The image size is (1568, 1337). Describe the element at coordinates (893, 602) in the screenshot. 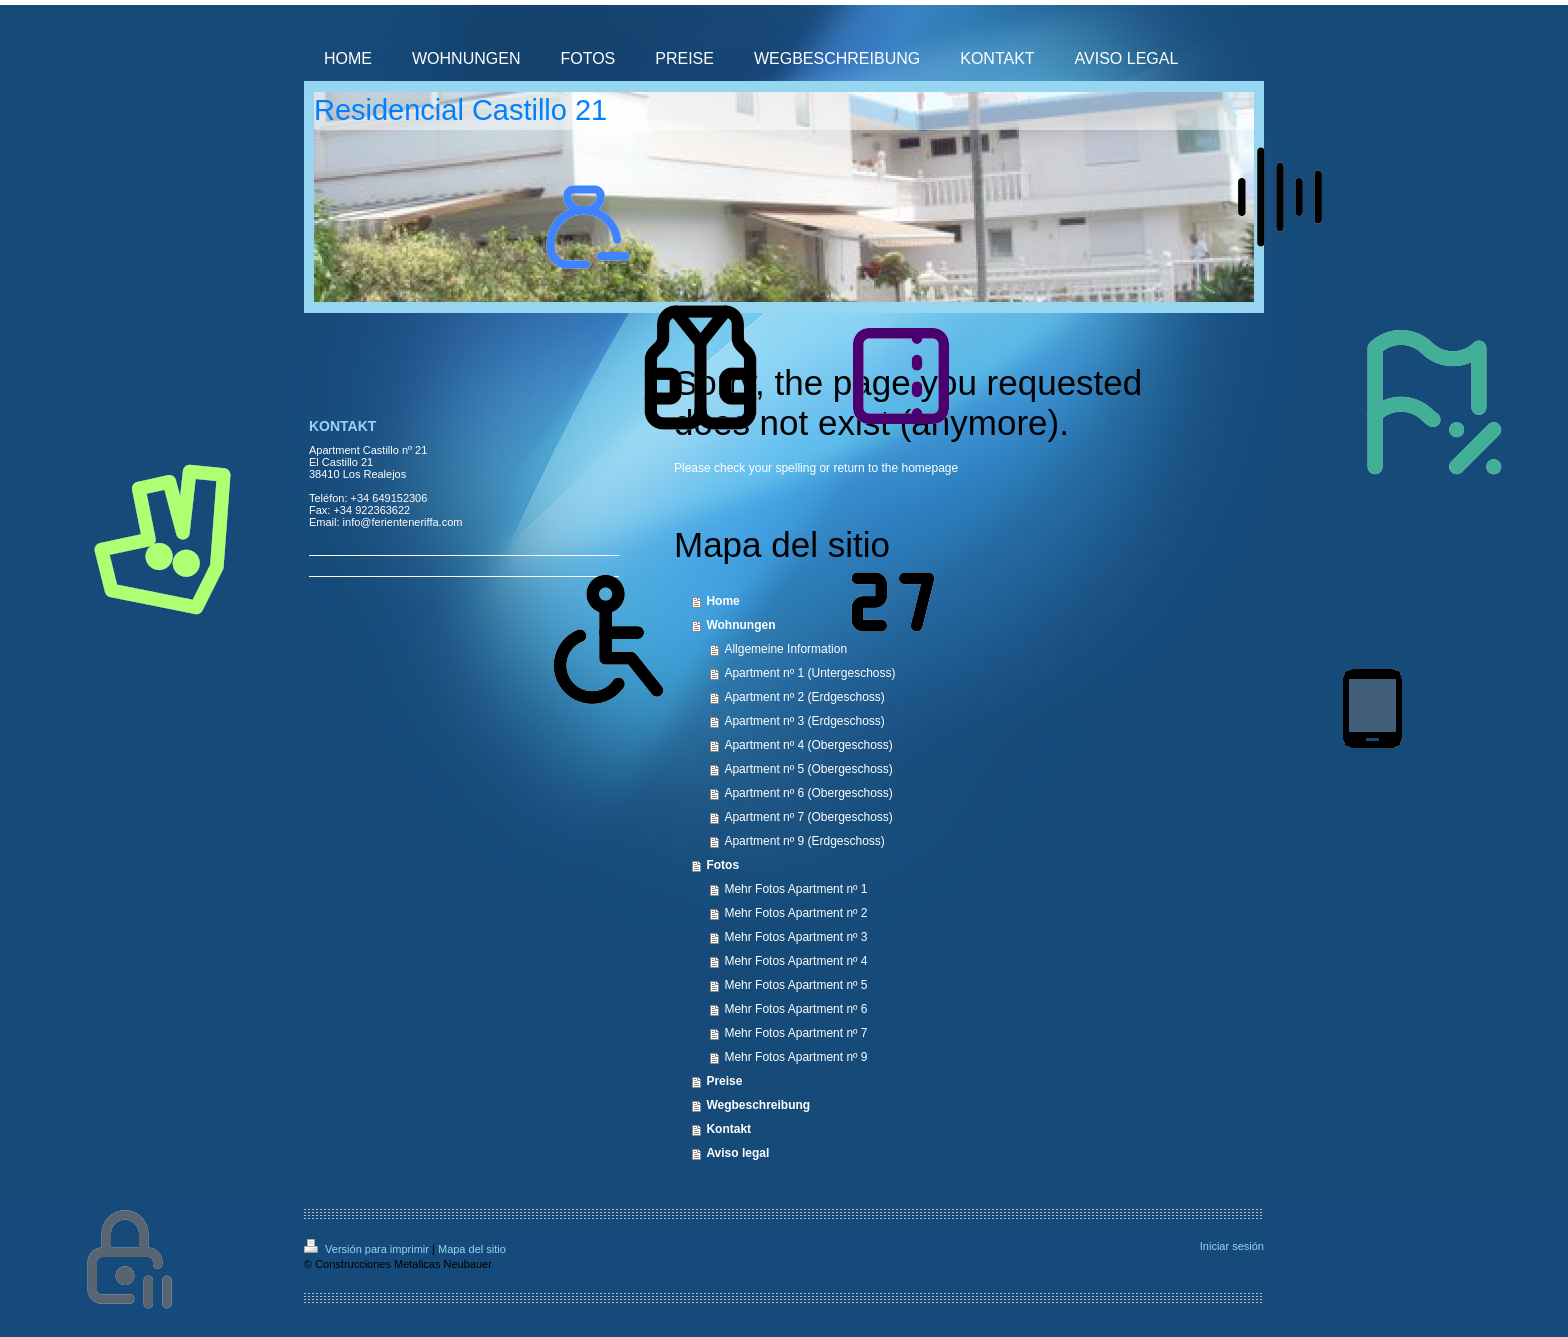

I see `indicates item number 27 in a list or sequence` at that location.